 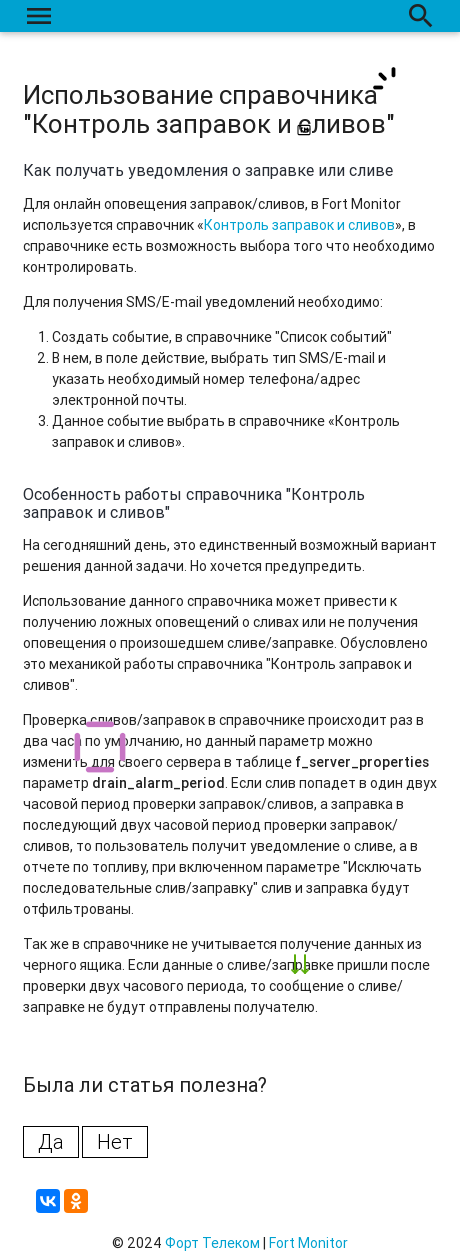 I want to click on indicates trademarked content or branding, so click(x=304, y=130).